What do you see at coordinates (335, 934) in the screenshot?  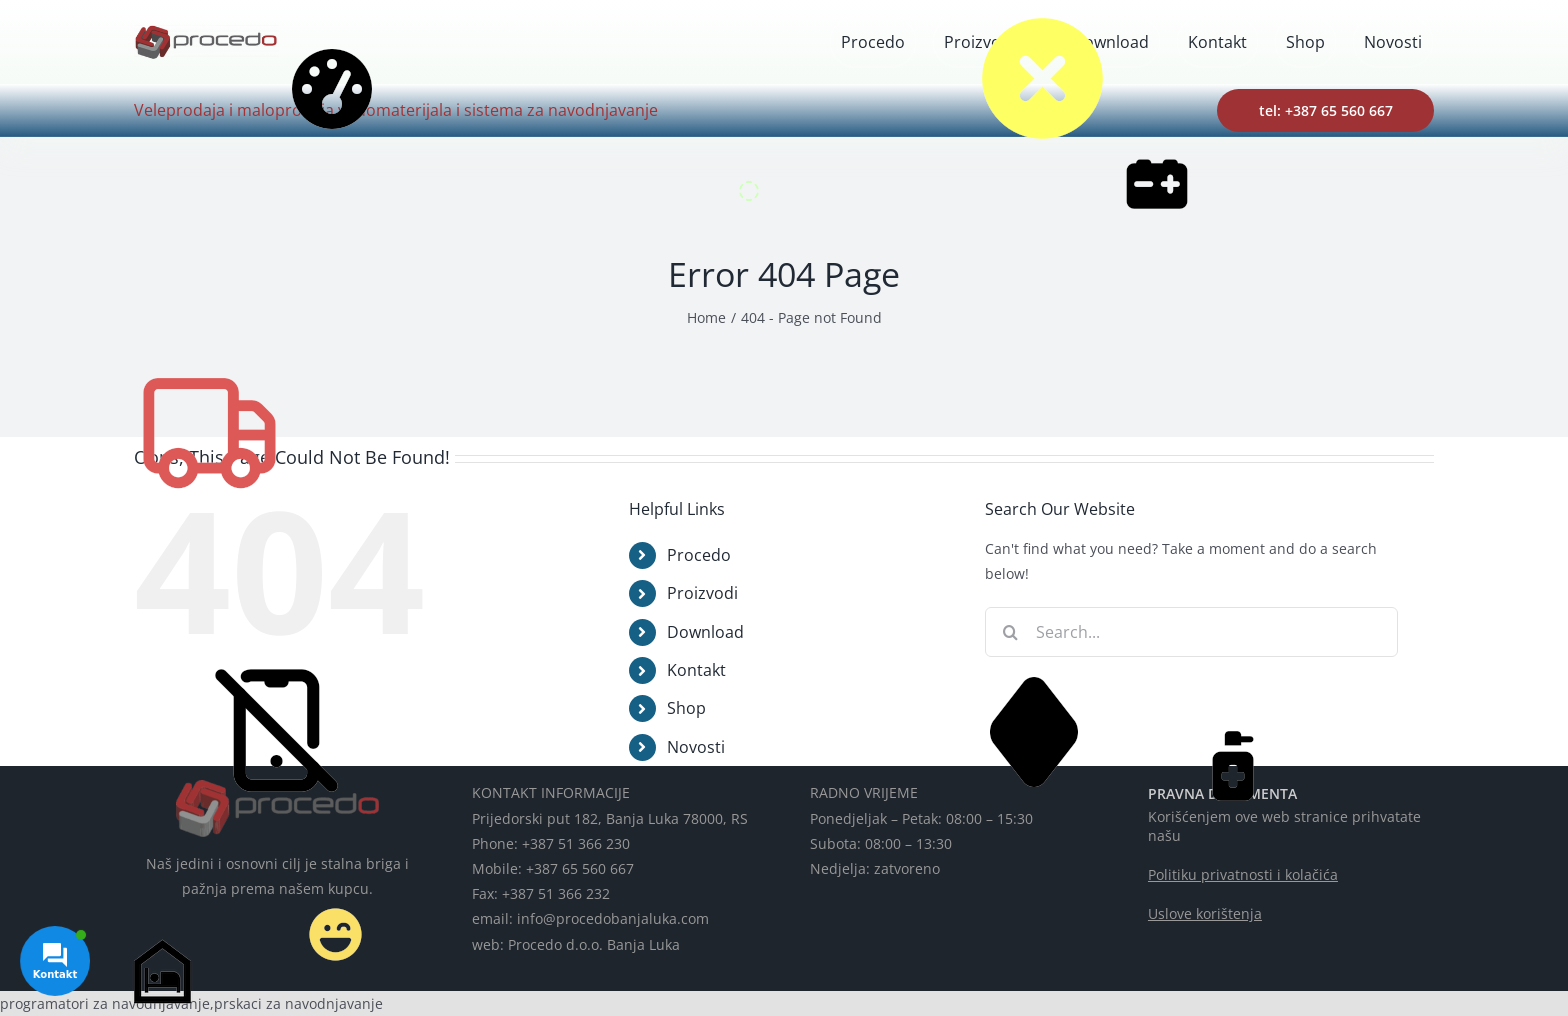 I see `add a fun or playful reaction to a message` at bounding box center [335, 934].